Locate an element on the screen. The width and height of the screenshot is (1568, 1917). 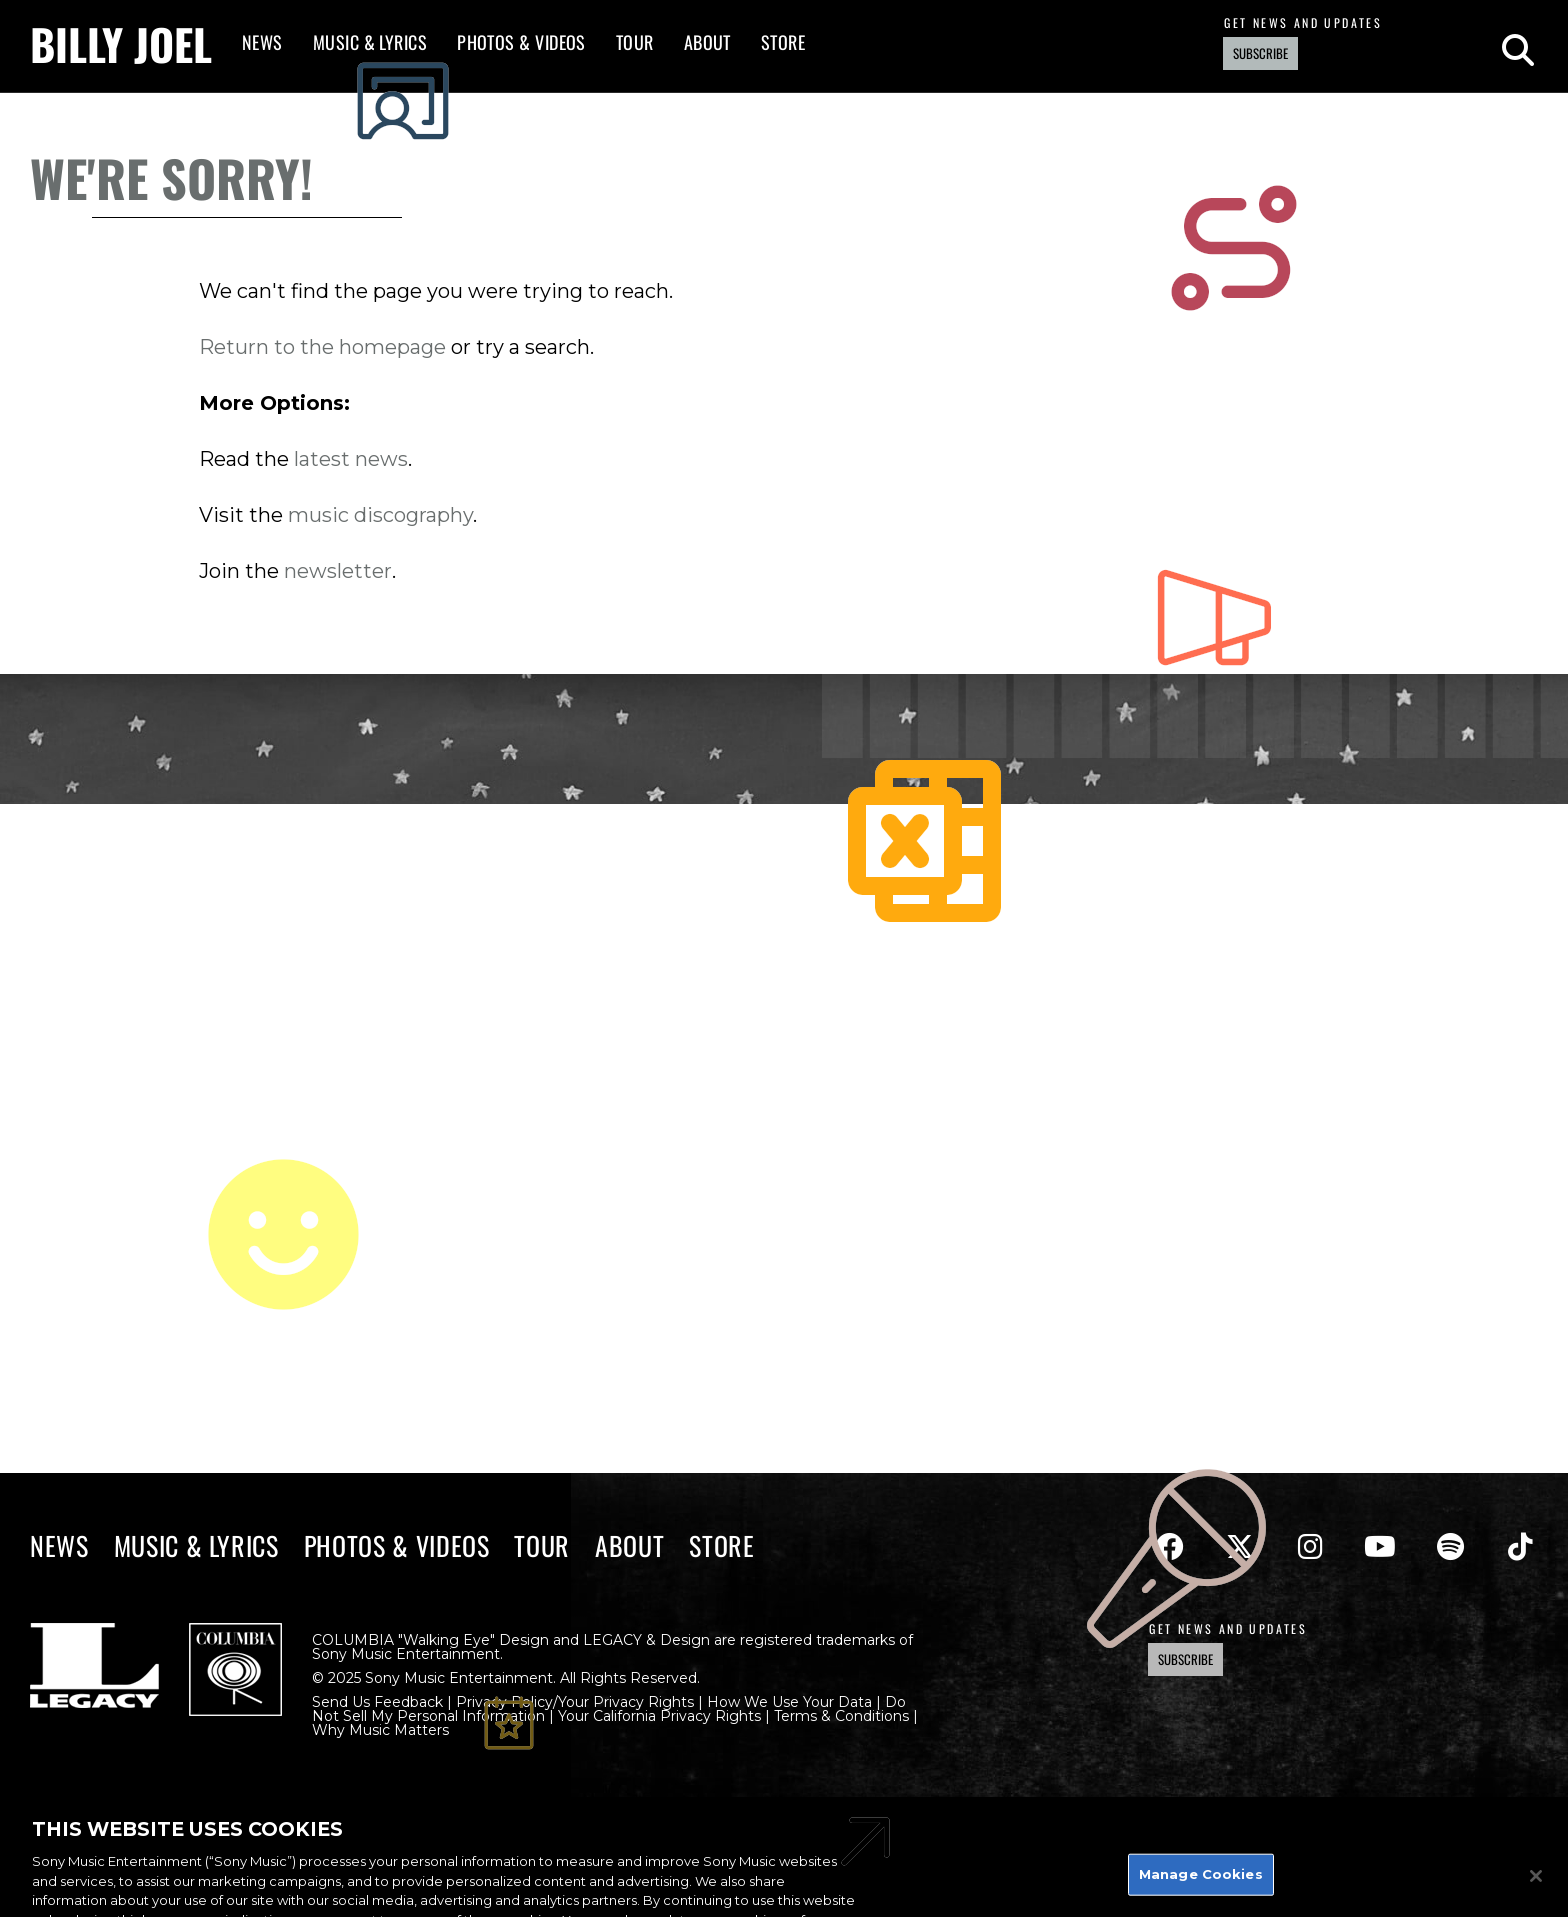
open link in new tab or window is located at coordinates (865, 1841).